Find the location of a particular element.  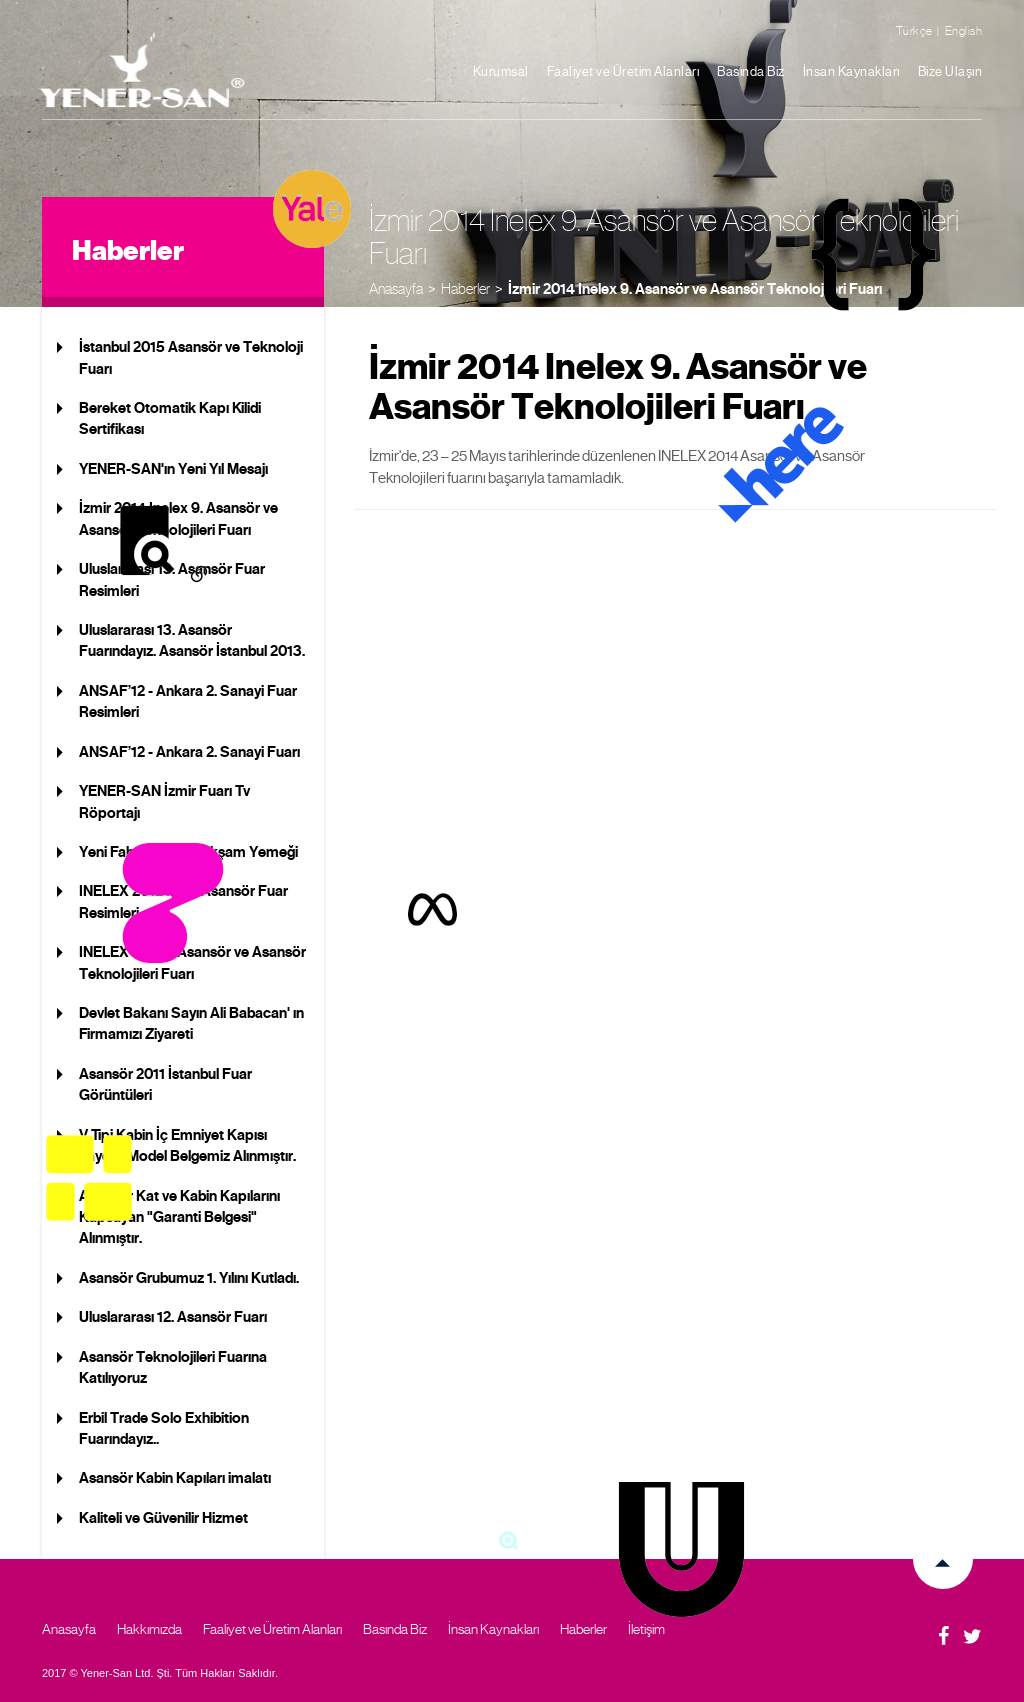

access the dashboard or control panel is located at coordinates (89, 1178).